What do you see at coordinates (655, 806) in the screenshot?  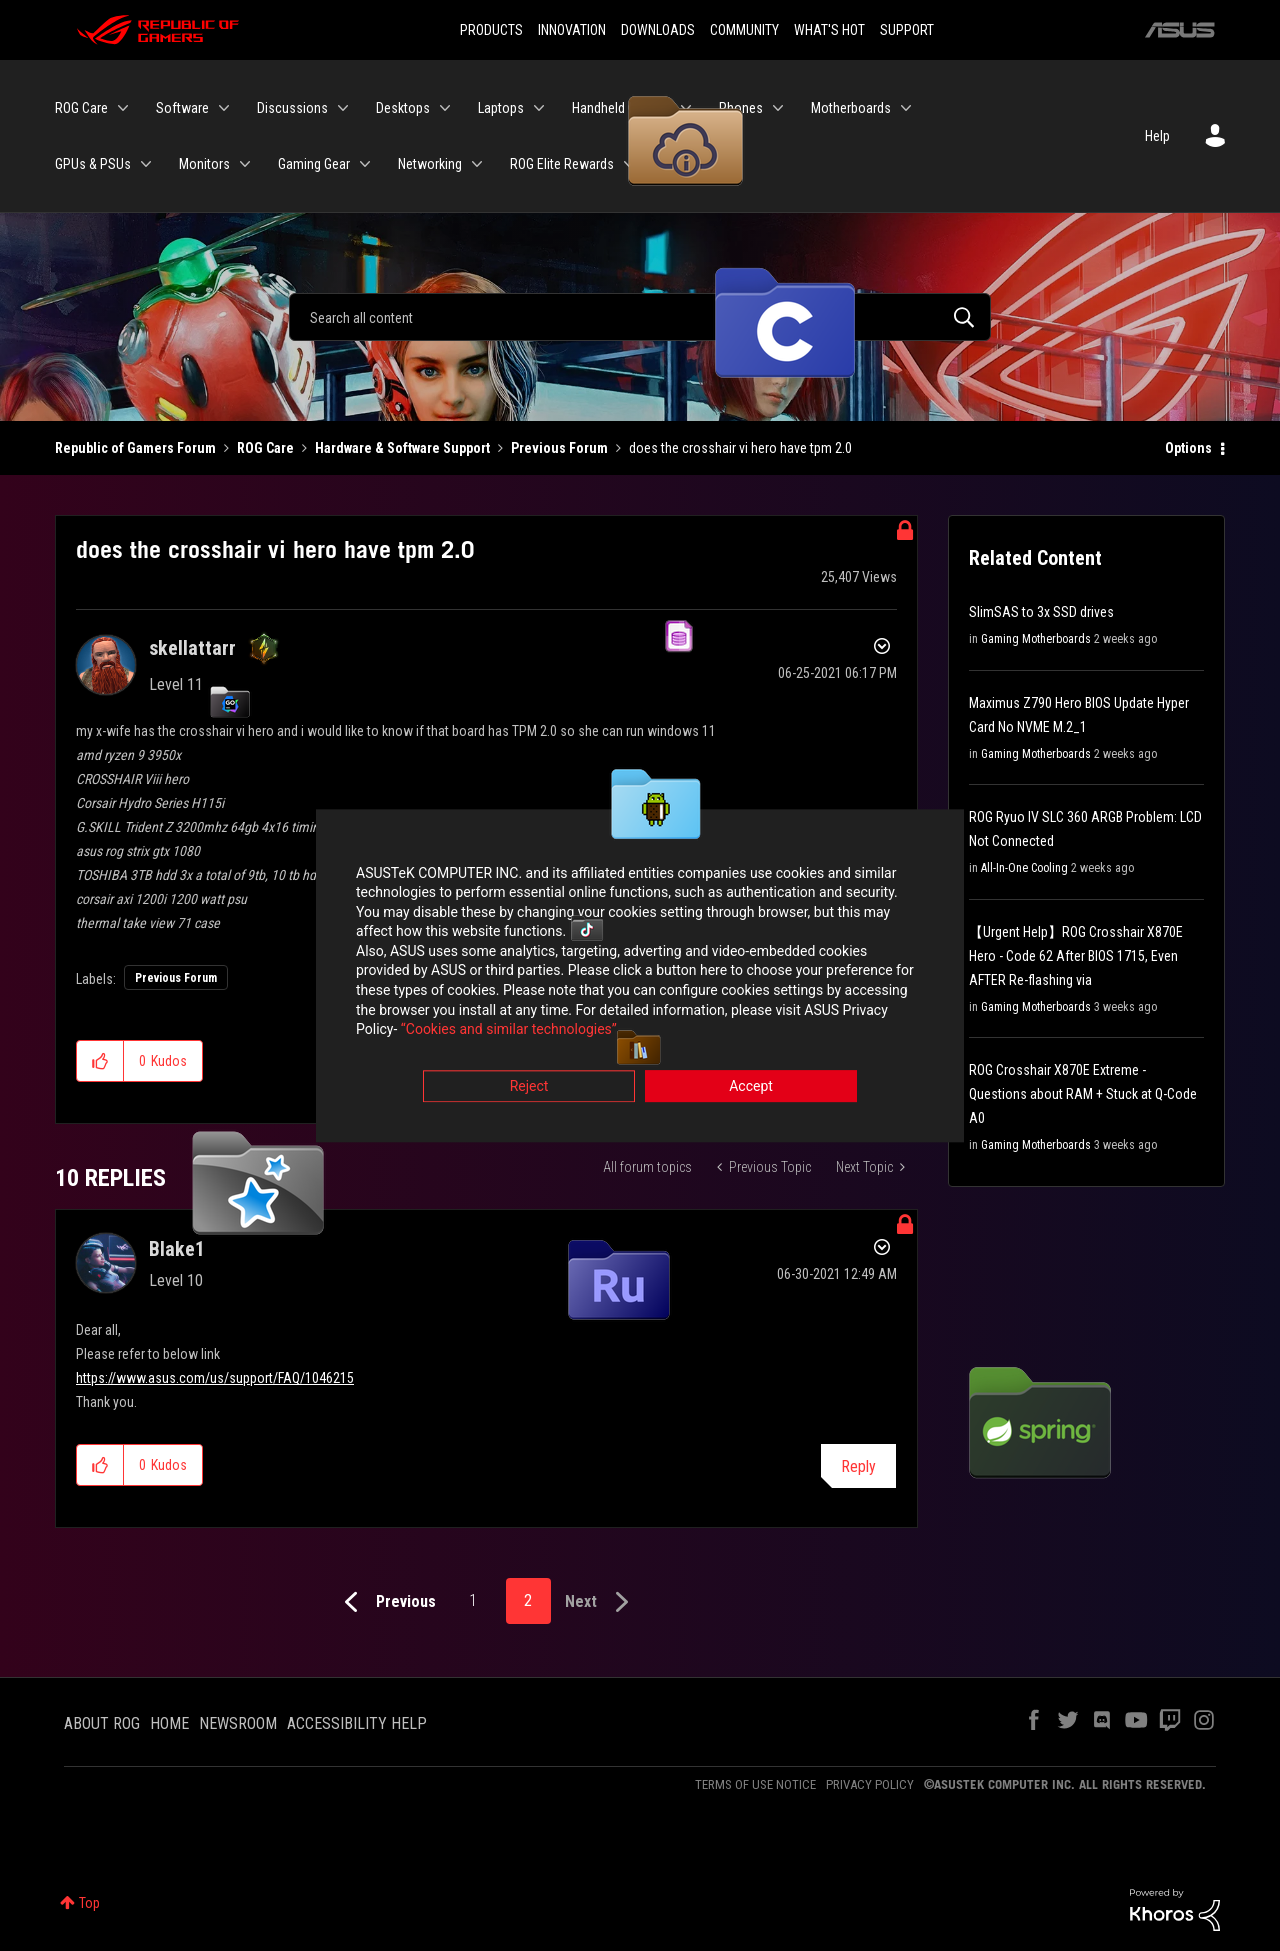 I see `folder containing android app files` at bounding box center [655, 806].